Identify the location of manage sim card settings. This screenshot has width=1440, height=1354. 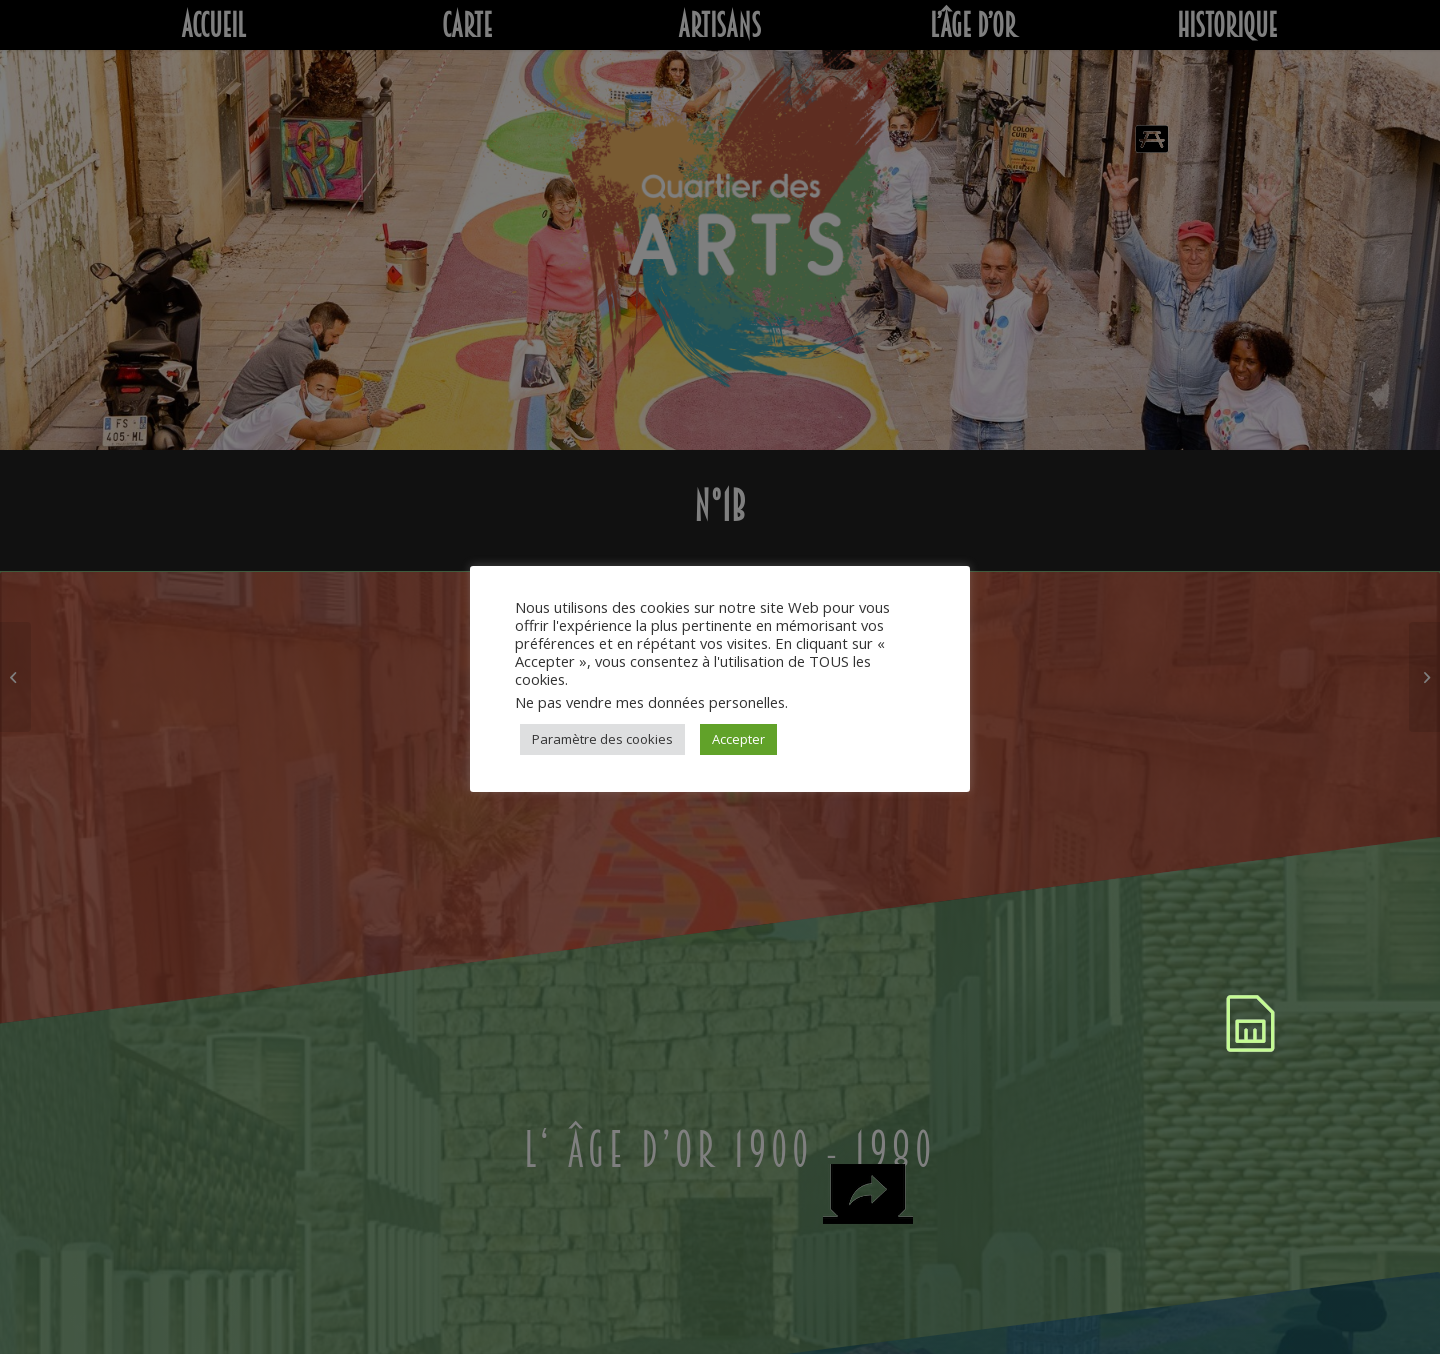
(1250, 1023).